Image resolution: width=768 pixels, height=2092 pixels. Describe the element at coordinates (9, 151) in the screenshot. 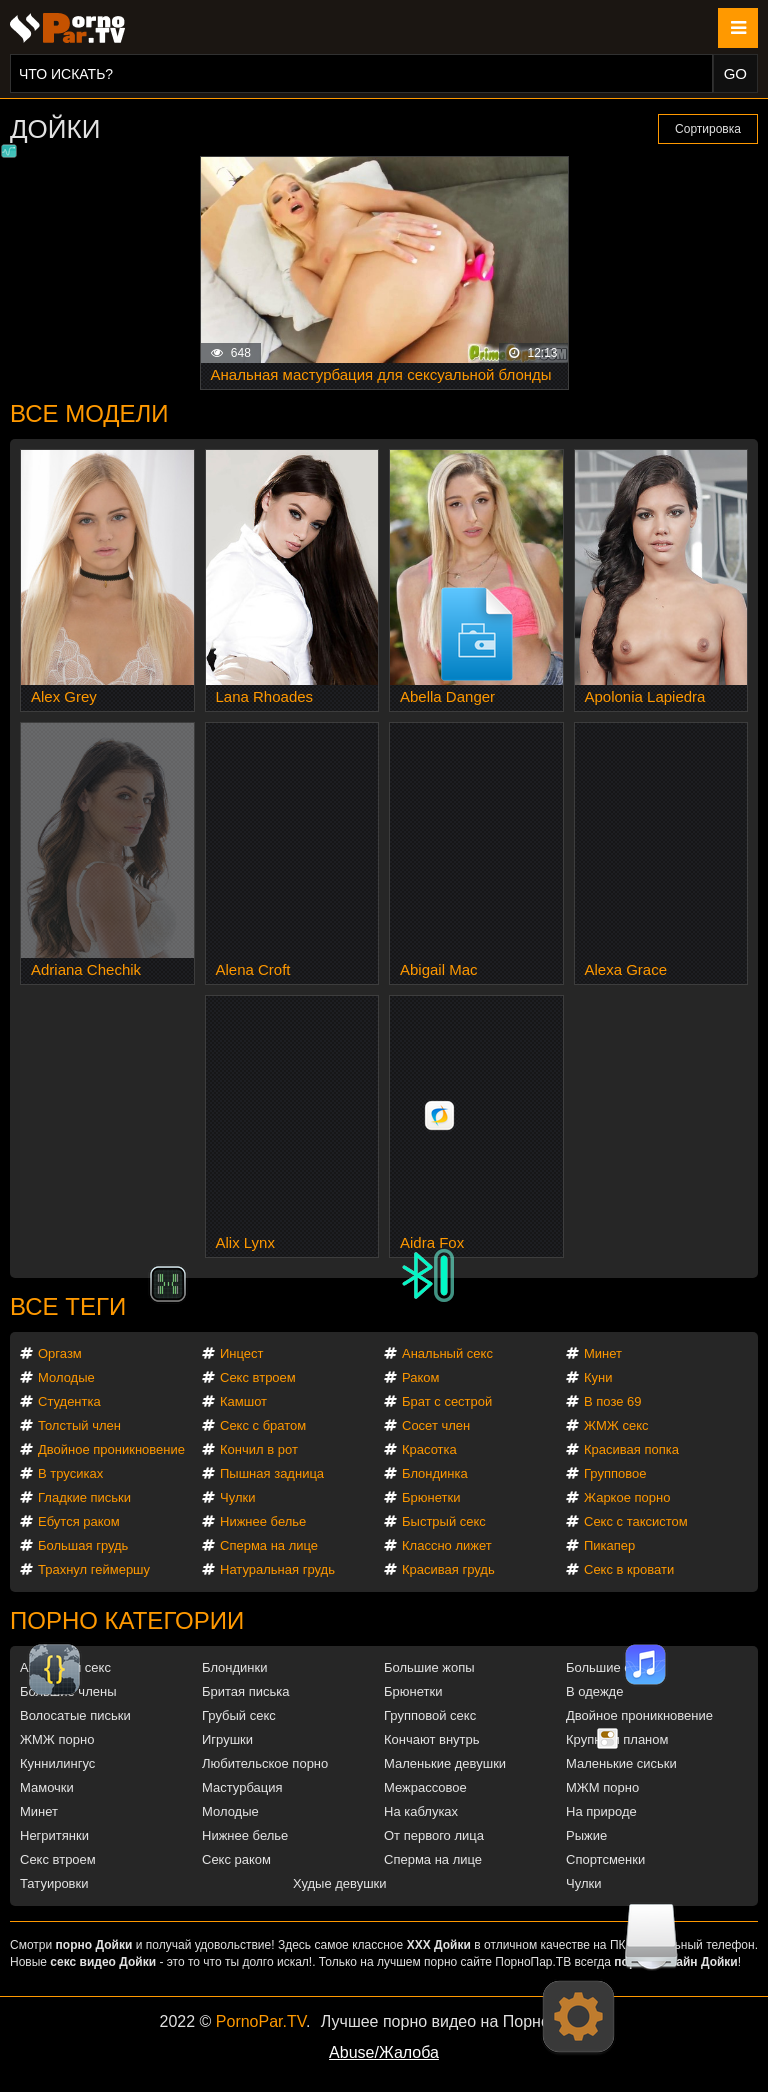

I see `open system resource usage monitor` at that location.